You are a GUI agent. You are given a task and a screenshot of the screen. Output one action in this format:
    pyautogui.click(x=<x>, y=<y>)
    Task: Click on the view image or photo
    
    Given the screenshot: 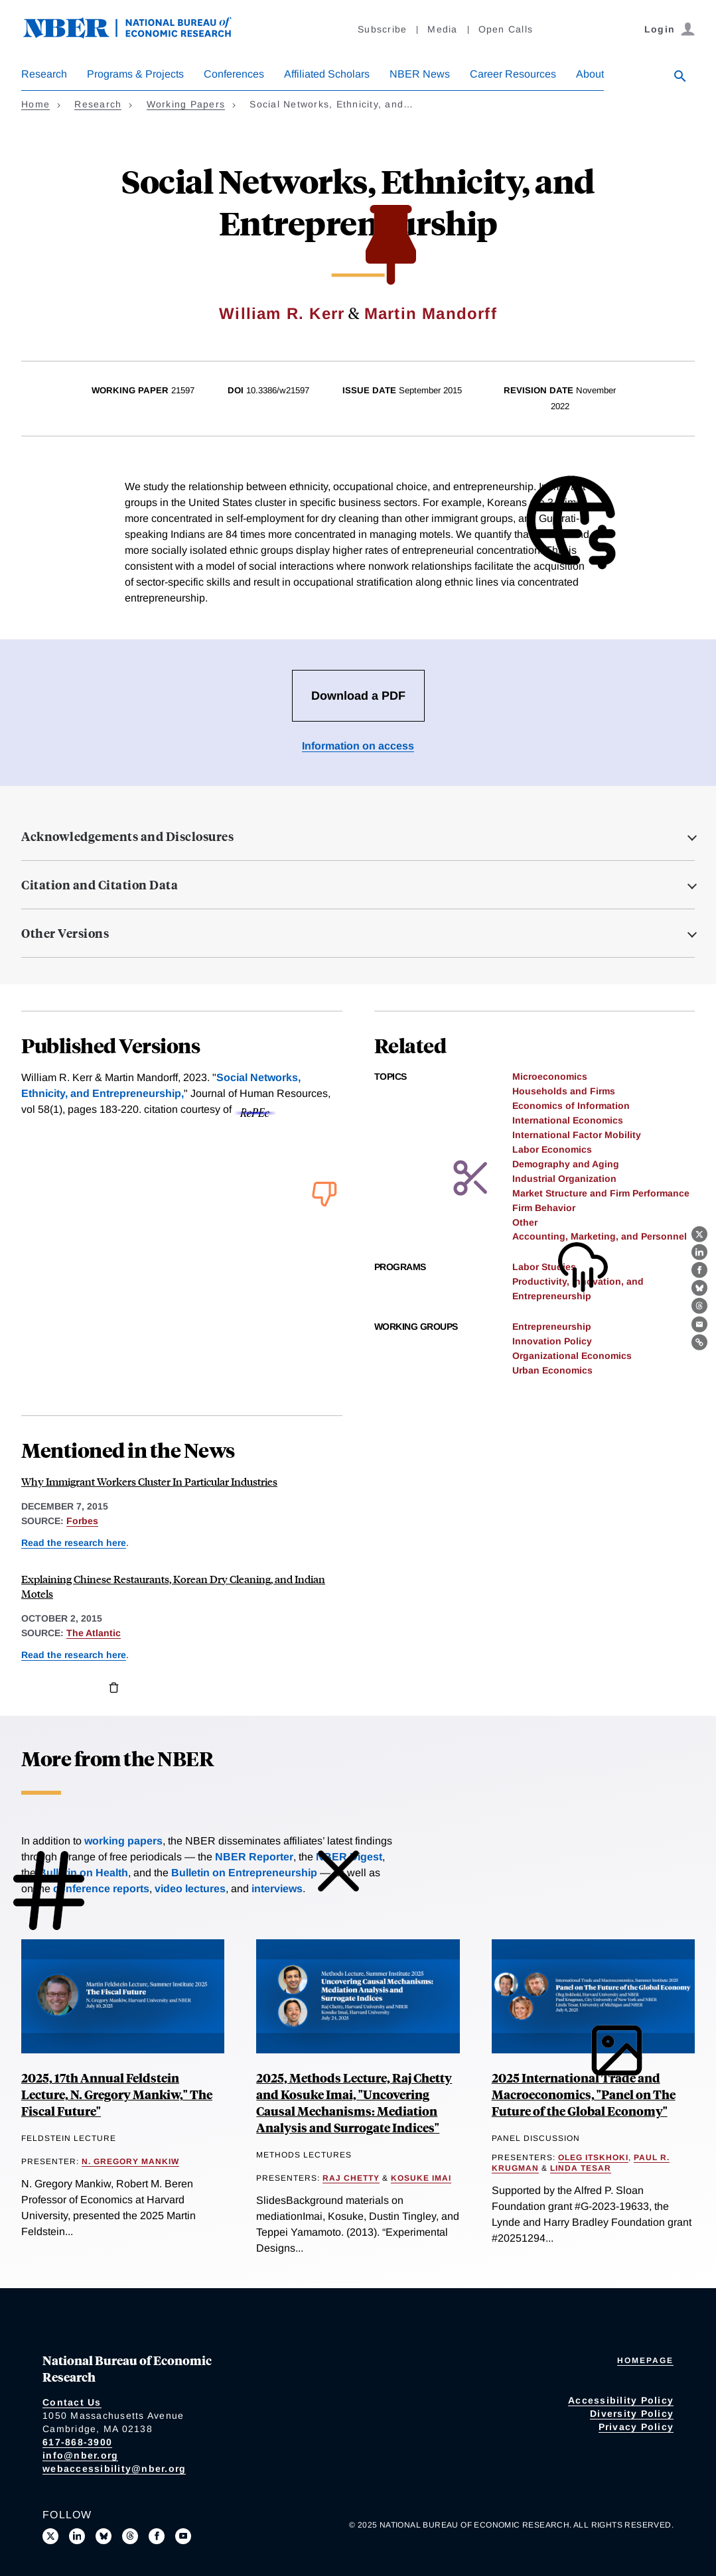 What is the action you would take?
    pyautogui.click(x=616, y=2050)
    